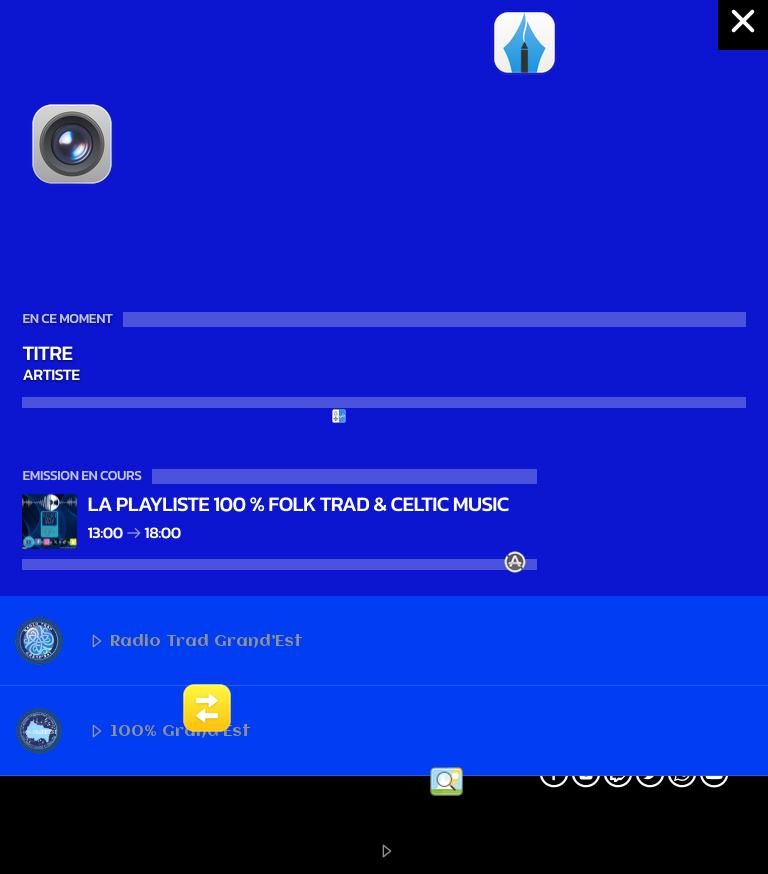  Describe the element at coordinates (207, 708) in the screenshot. I see `switch to a different user account` at that location.